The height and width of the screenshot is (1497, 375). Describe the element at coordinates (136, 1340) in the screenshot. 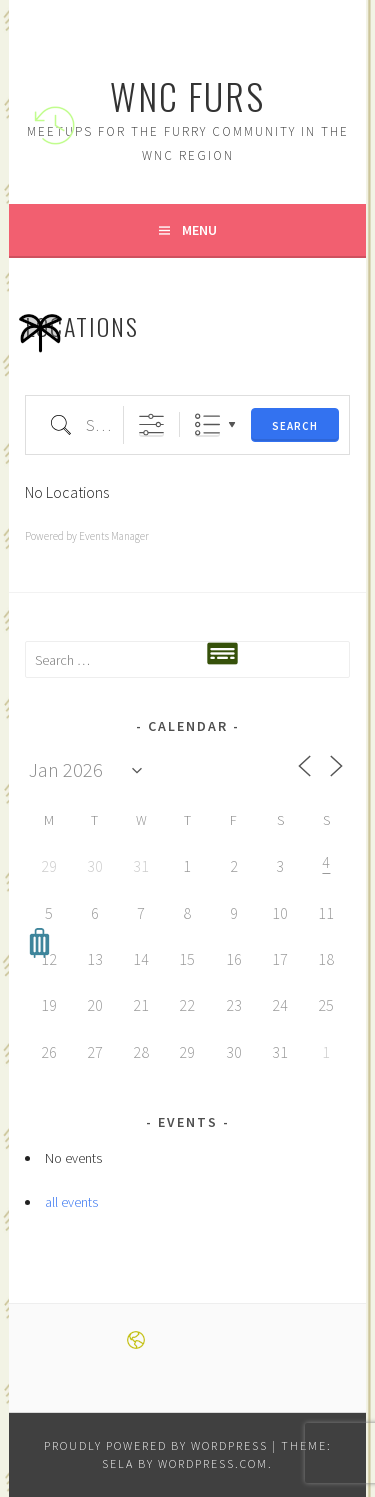

I see `switch to western hemisphere region` at that location.